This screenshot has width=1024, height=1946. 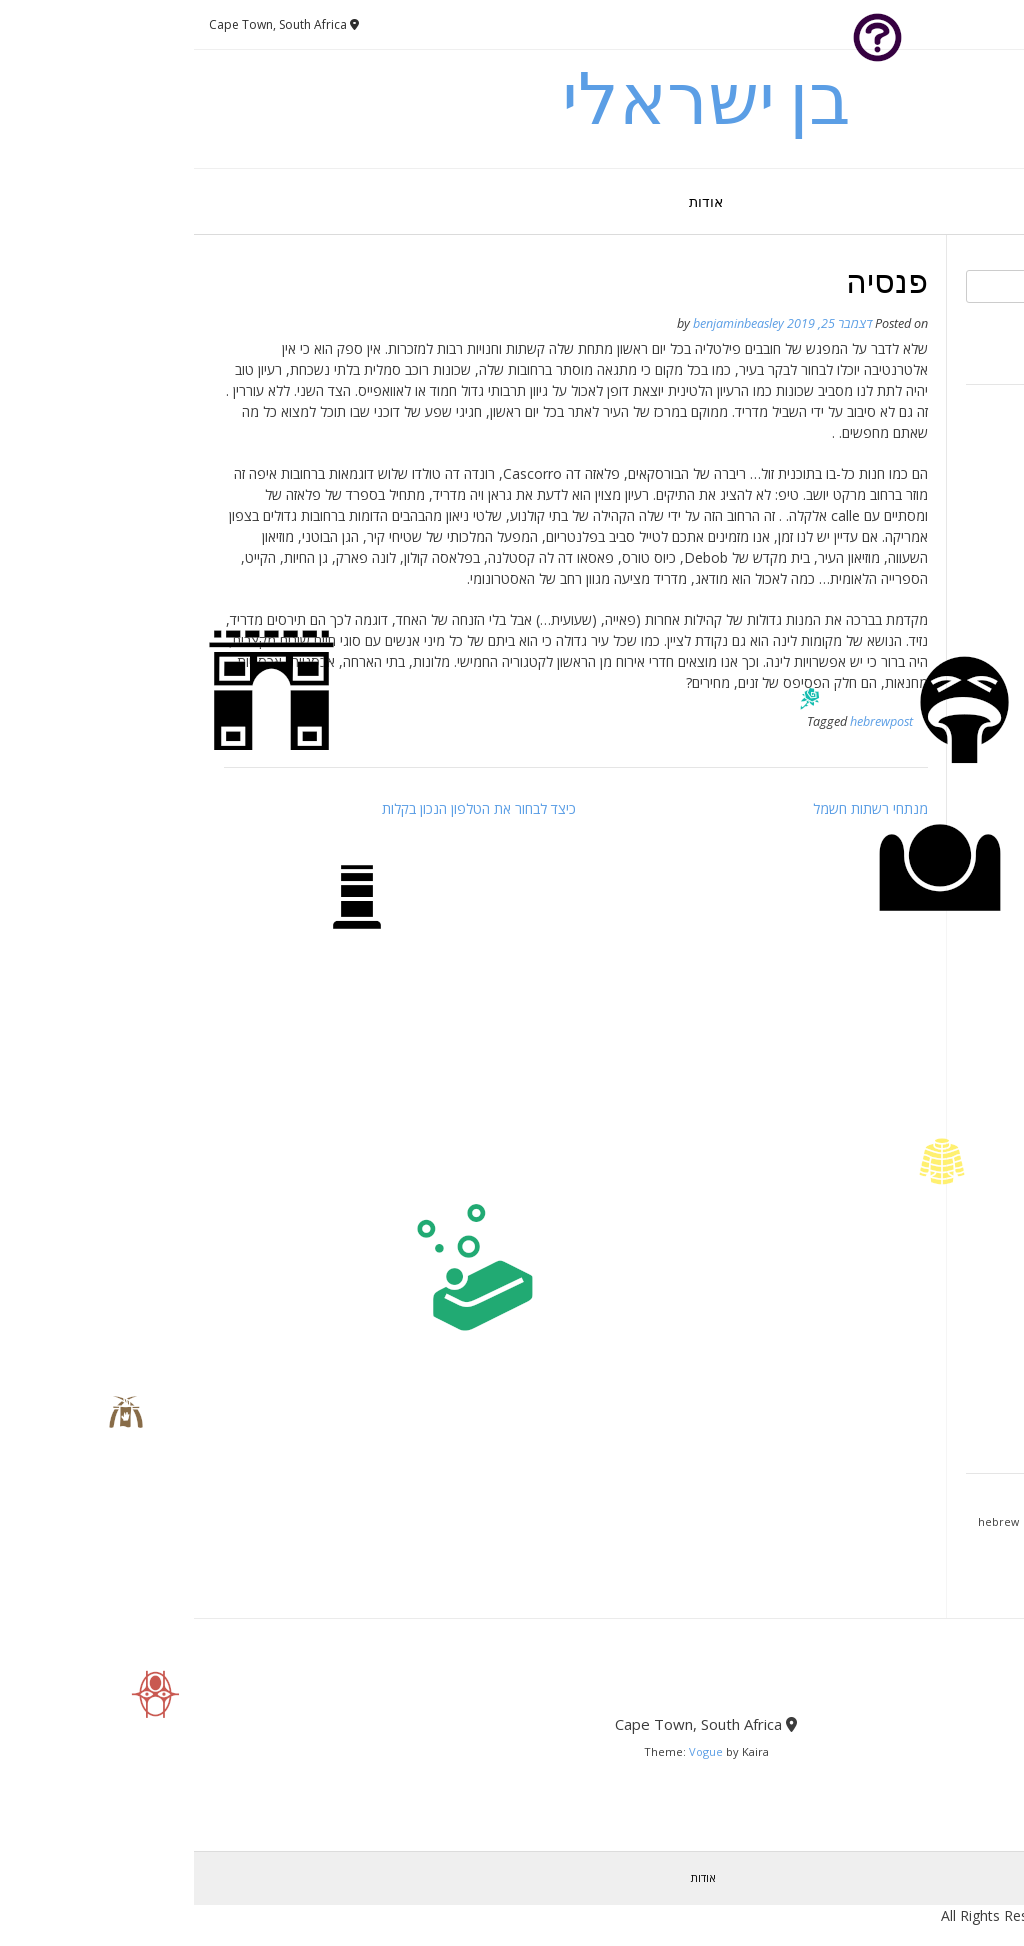 What do you see at coordinates (126, 1412) in the screenshot?
I see `select a clan or faction banner` at bounding box center [126, 1412].